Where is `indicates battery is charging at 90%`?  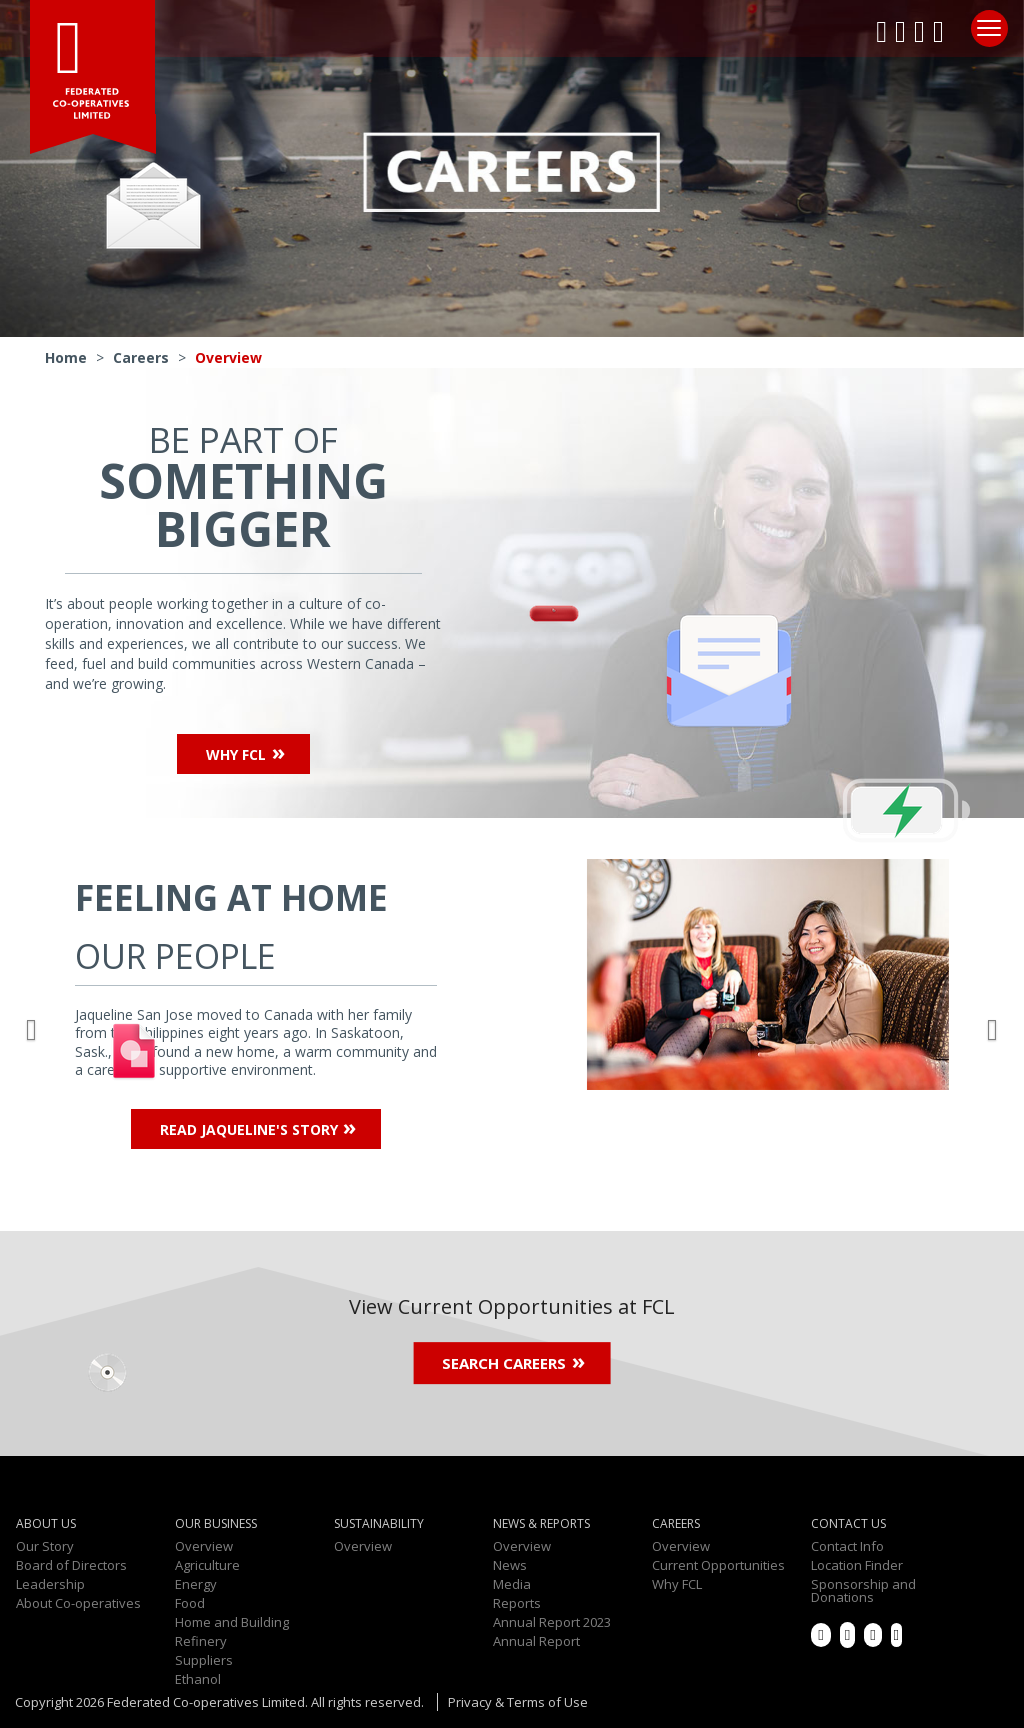
indicates battery is charging at 90% is located at coordinates (906, 810).